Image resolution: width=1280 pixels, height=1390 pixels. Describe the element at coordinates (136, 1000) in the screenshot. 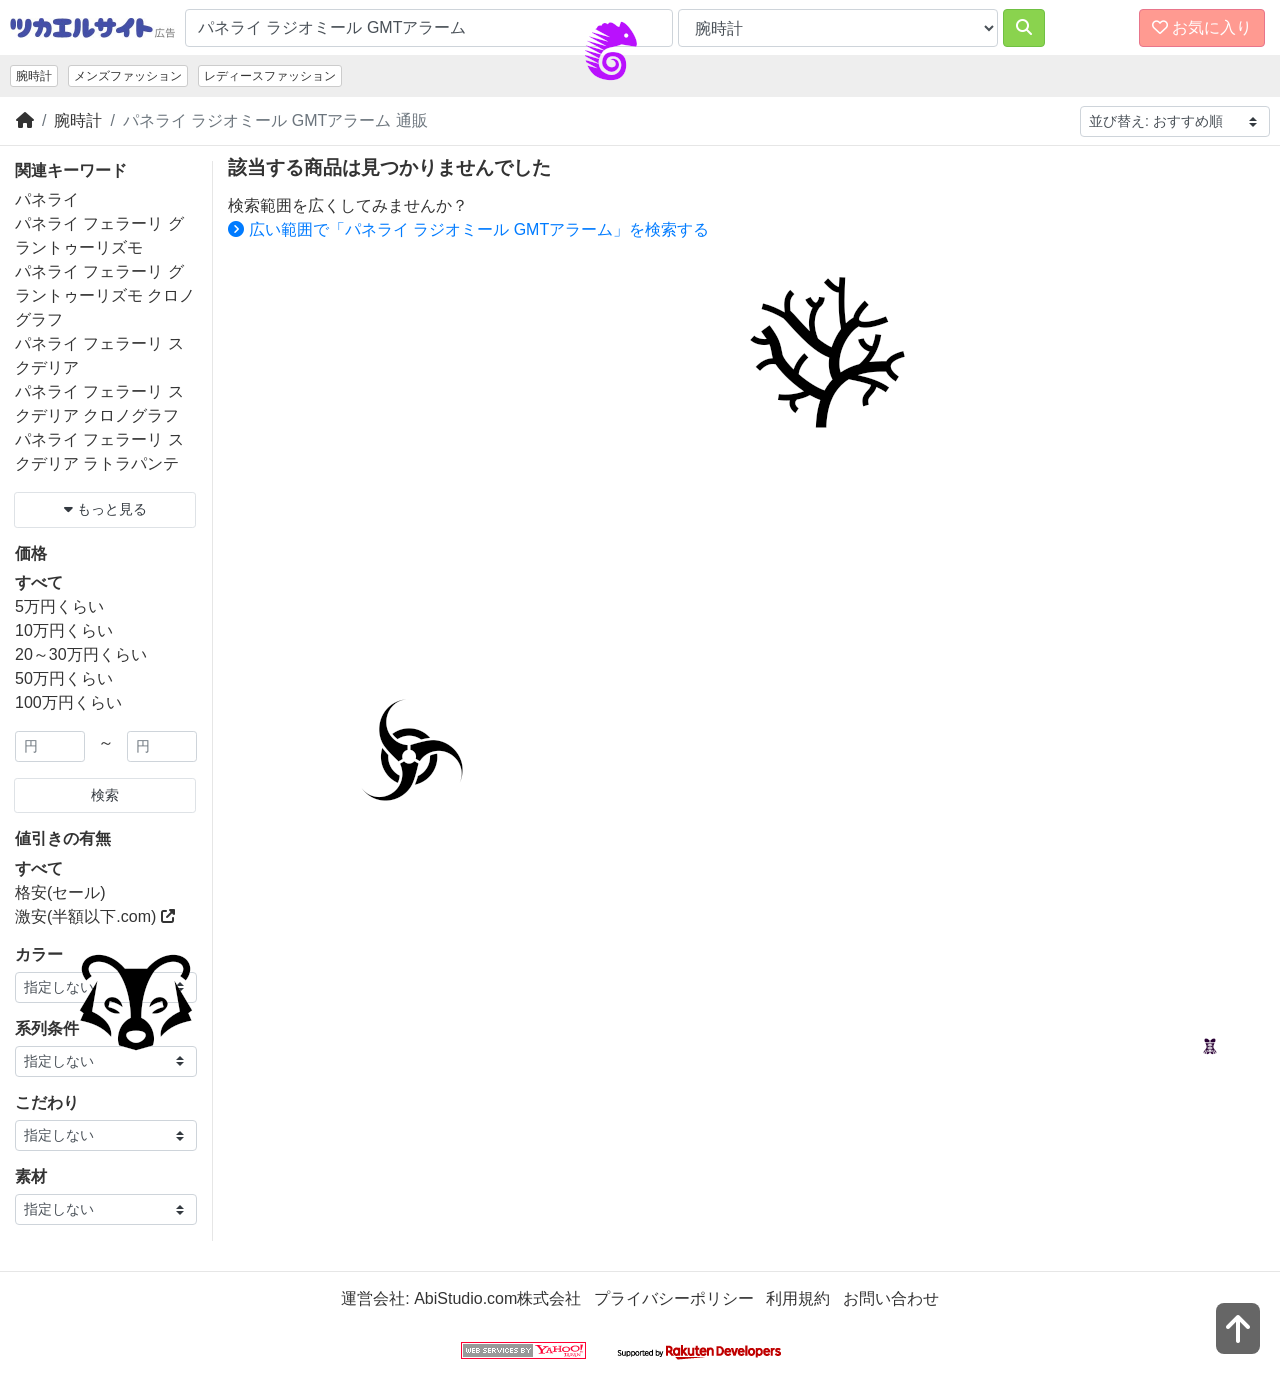

I see `badger character or mascot icon` at that location.